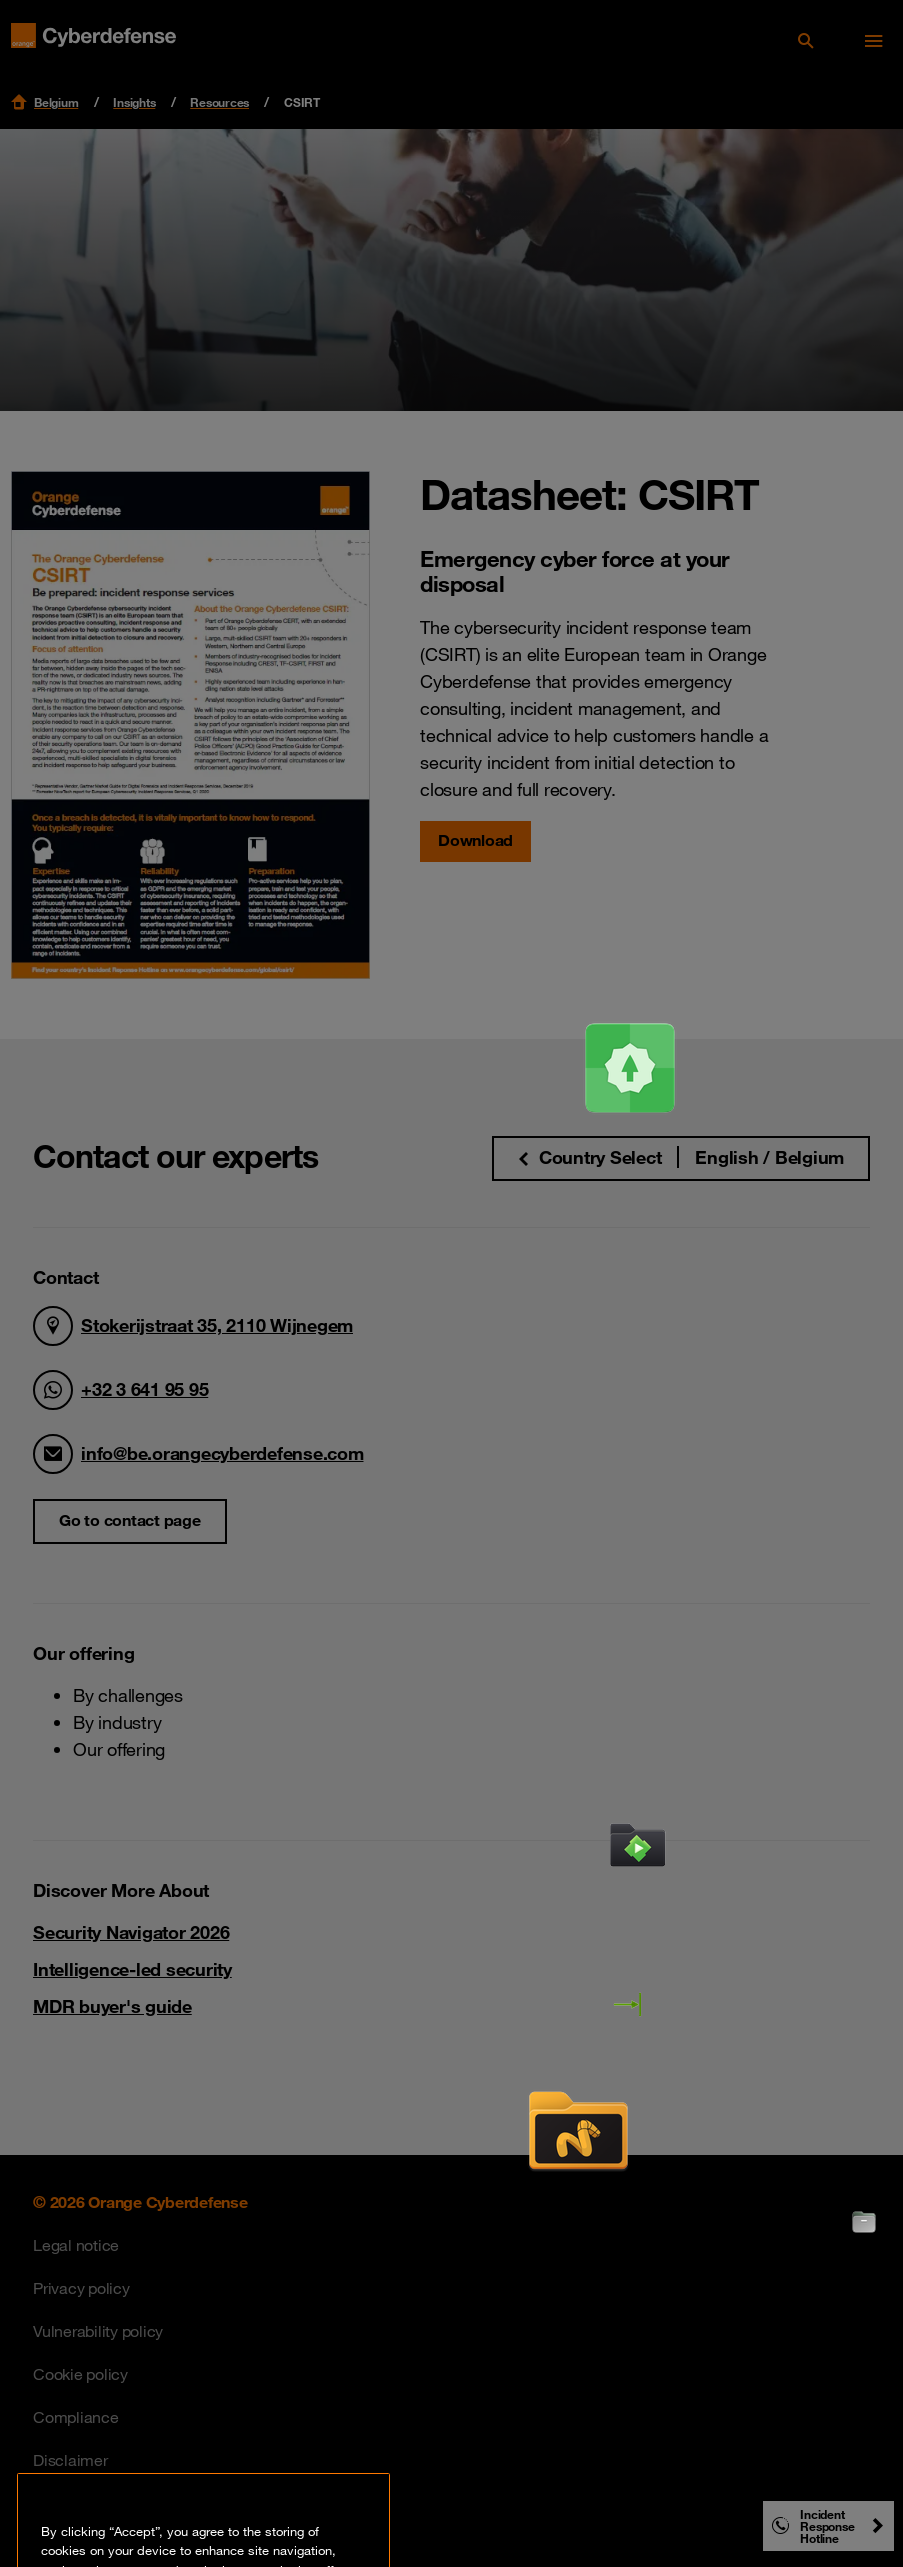  Describe the element at coordinates (630, 1068) in the screenshot. I see `check for operating system updates` at that location.